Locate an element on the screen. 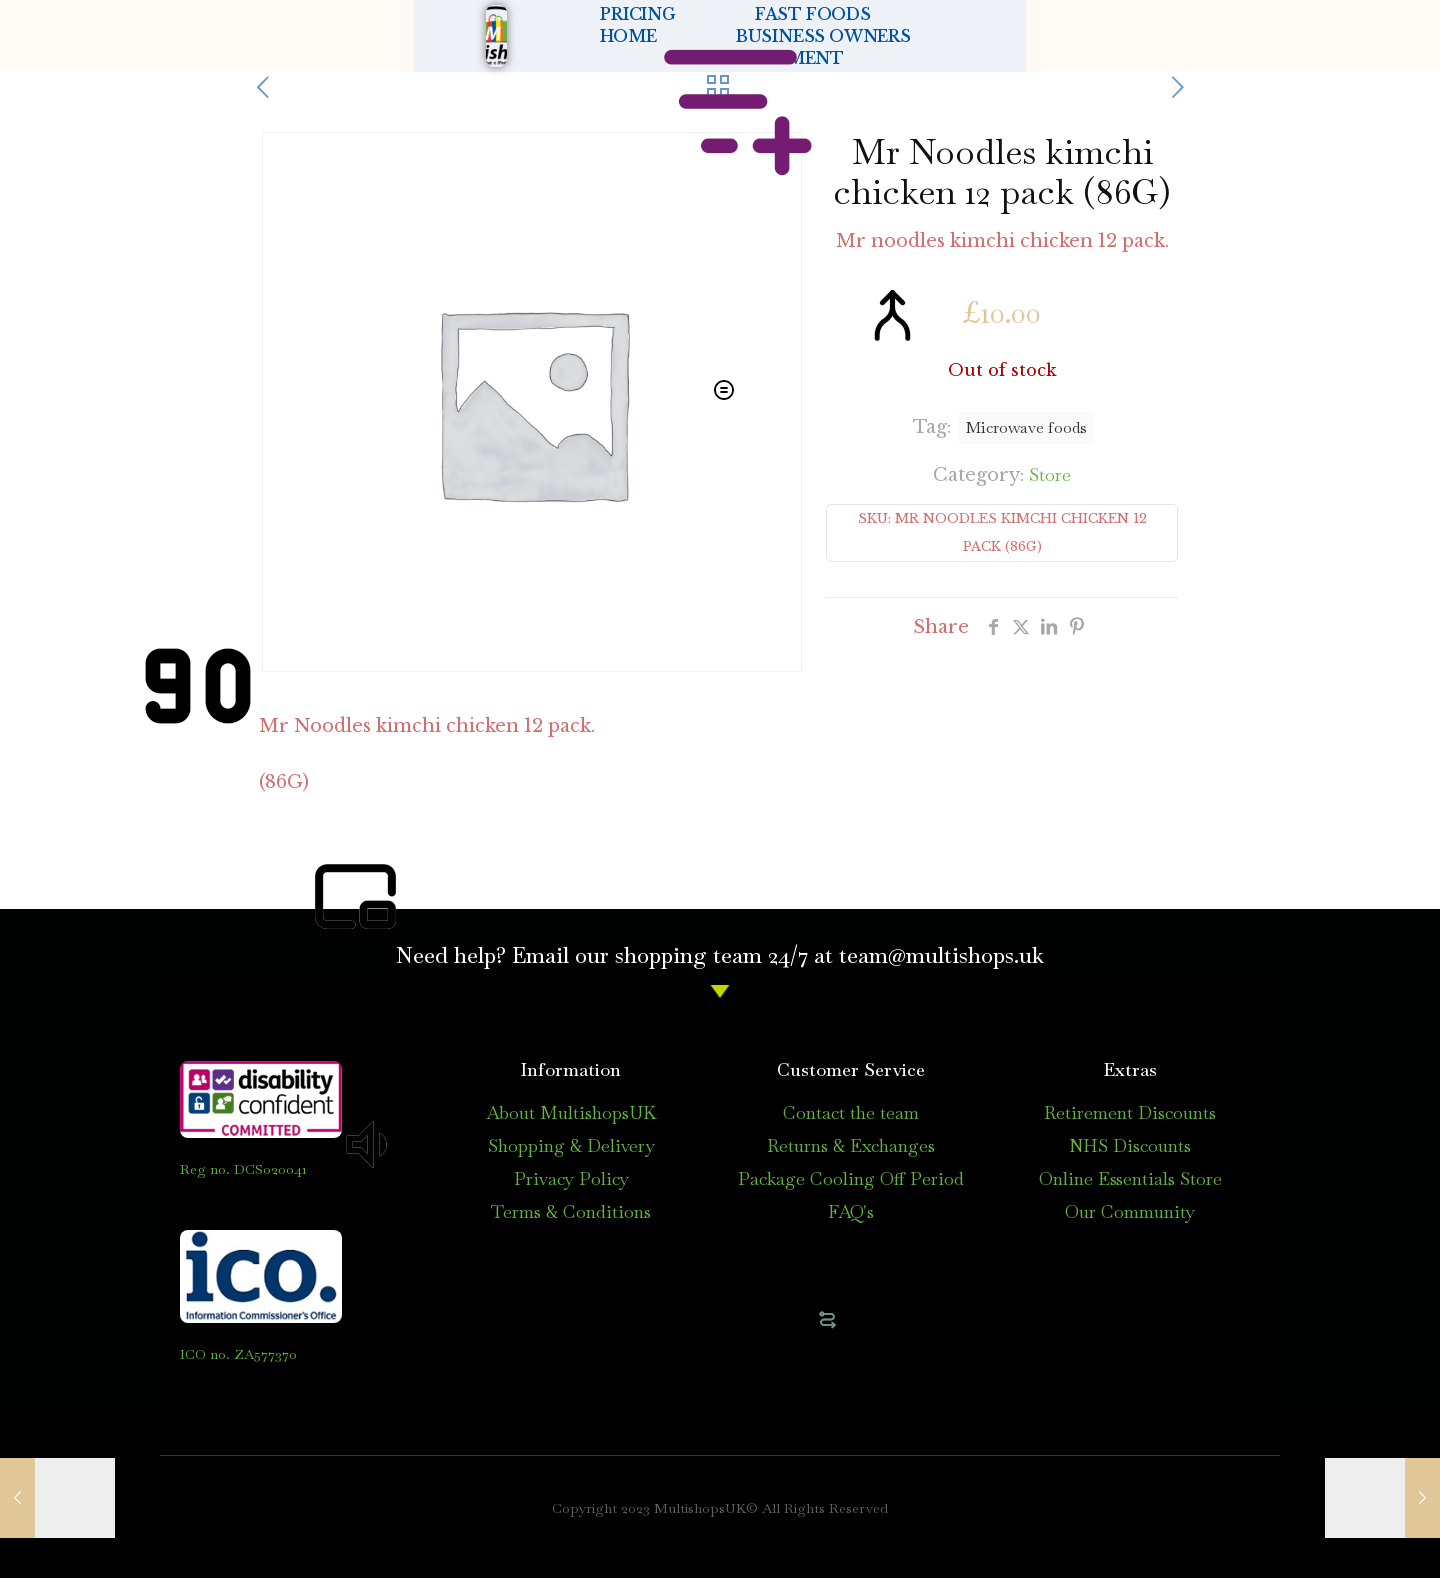 The height and width of the screenshot is (1578, 1440). enable picture-in-picture mode is located at coordinates (355, 896).